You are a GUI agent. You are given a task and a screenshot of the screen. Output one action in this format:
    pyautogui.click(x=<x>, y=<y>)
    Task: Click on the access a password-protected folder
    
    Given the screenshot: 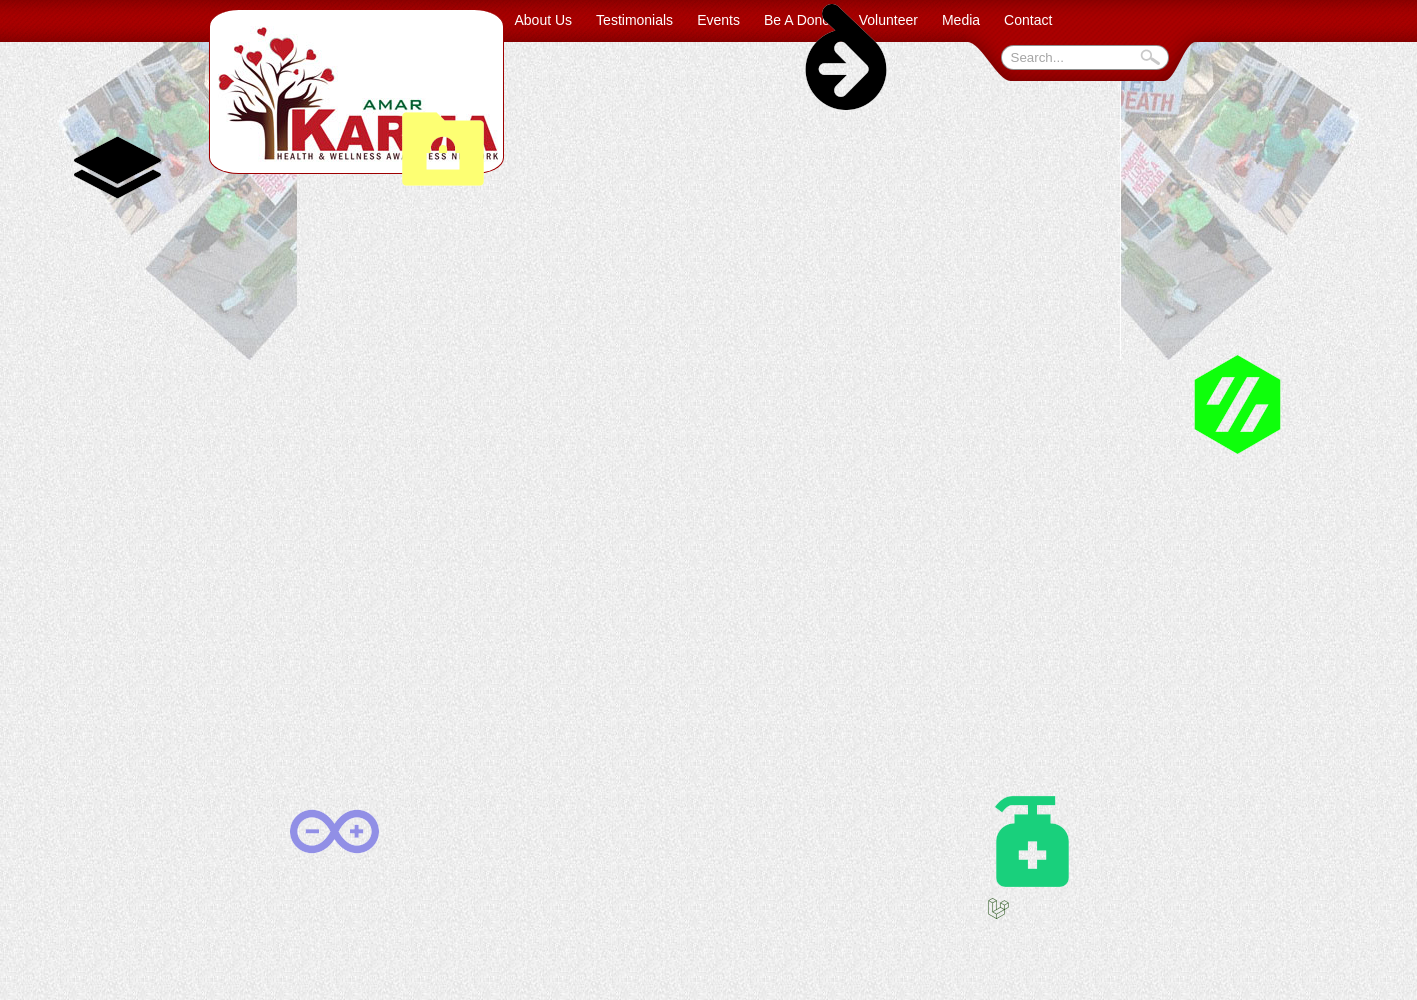 What is the action you would take?
    pyautogui.click(x=443, y=149)
    